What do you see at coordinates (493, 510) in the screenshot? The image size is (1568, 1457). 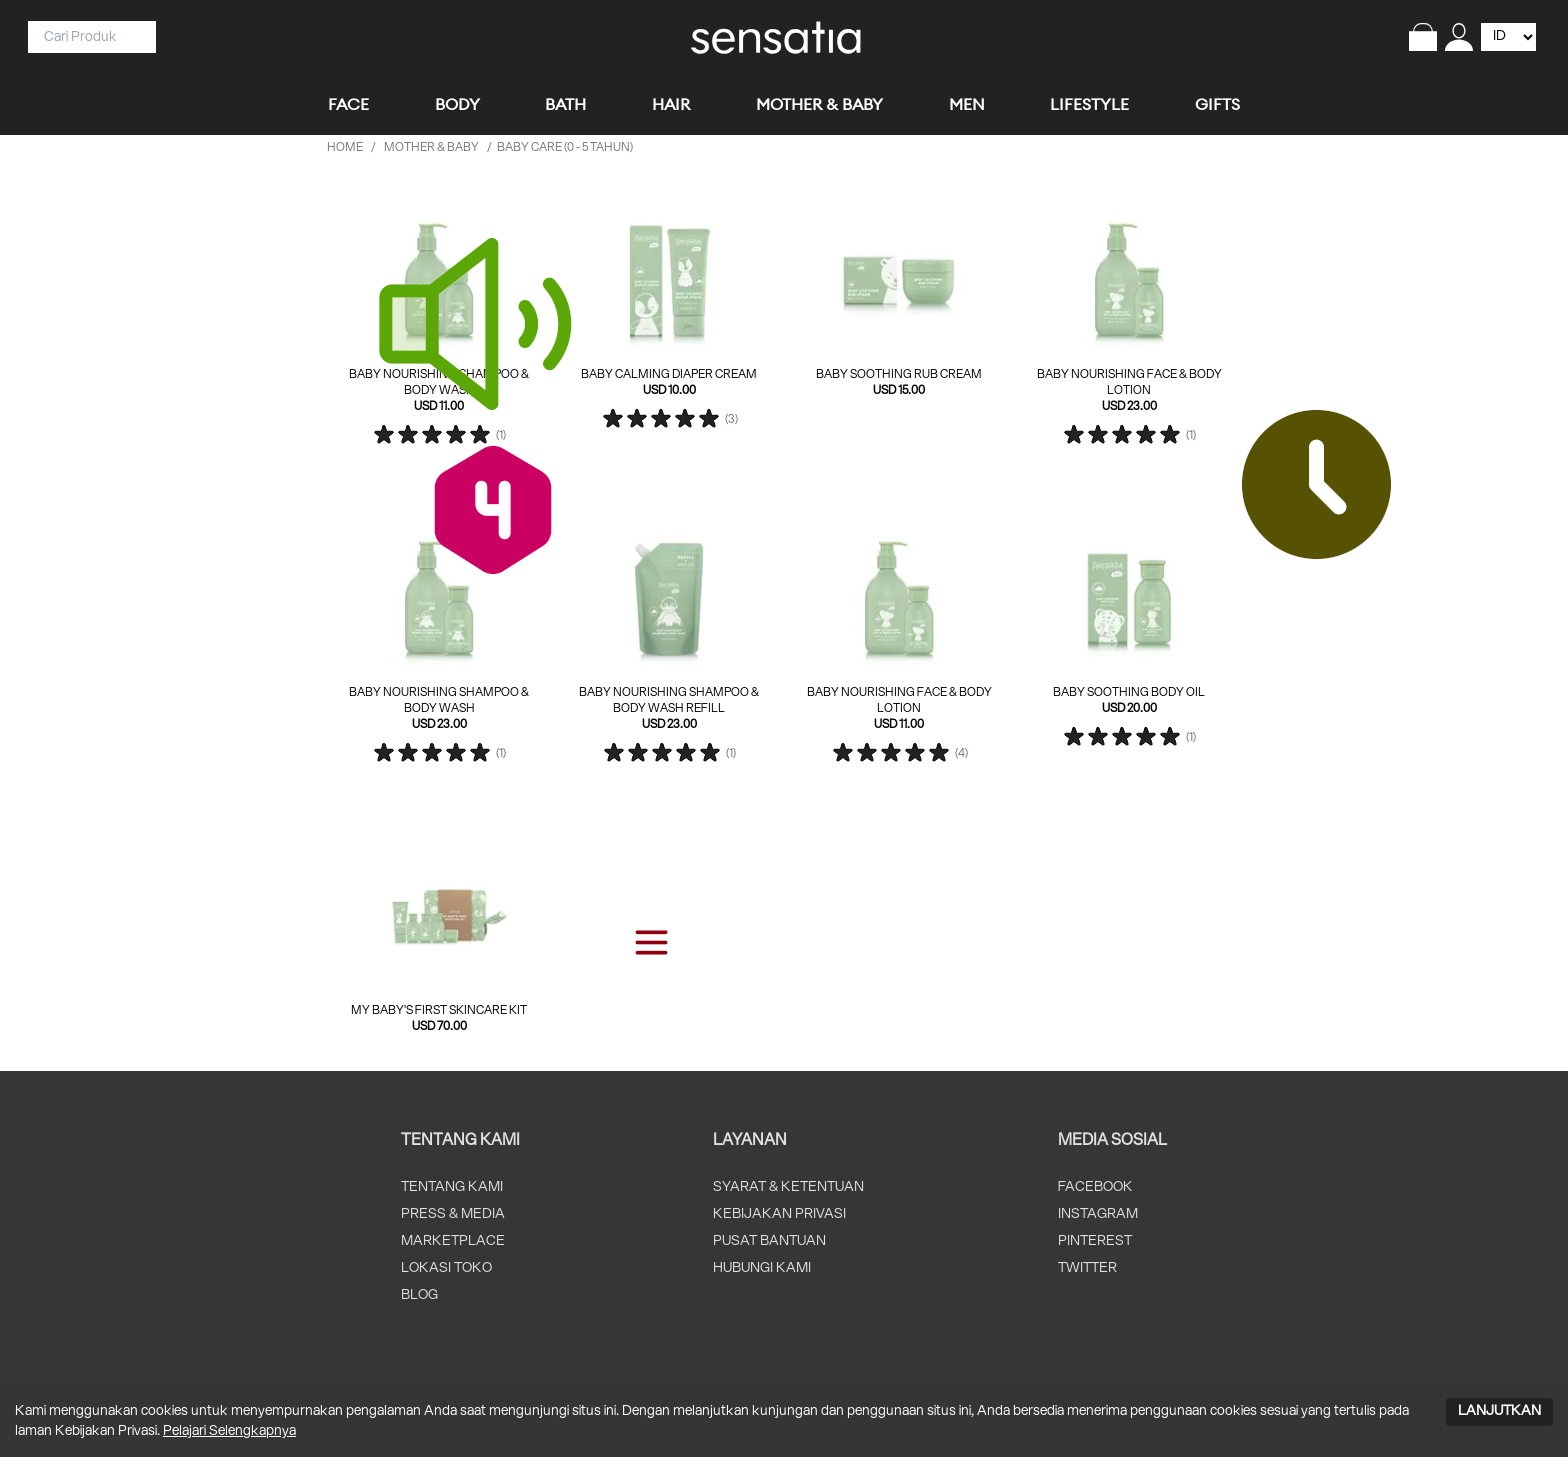 I see `step 4 in a multi-step process` at bounding box center [493, 510].